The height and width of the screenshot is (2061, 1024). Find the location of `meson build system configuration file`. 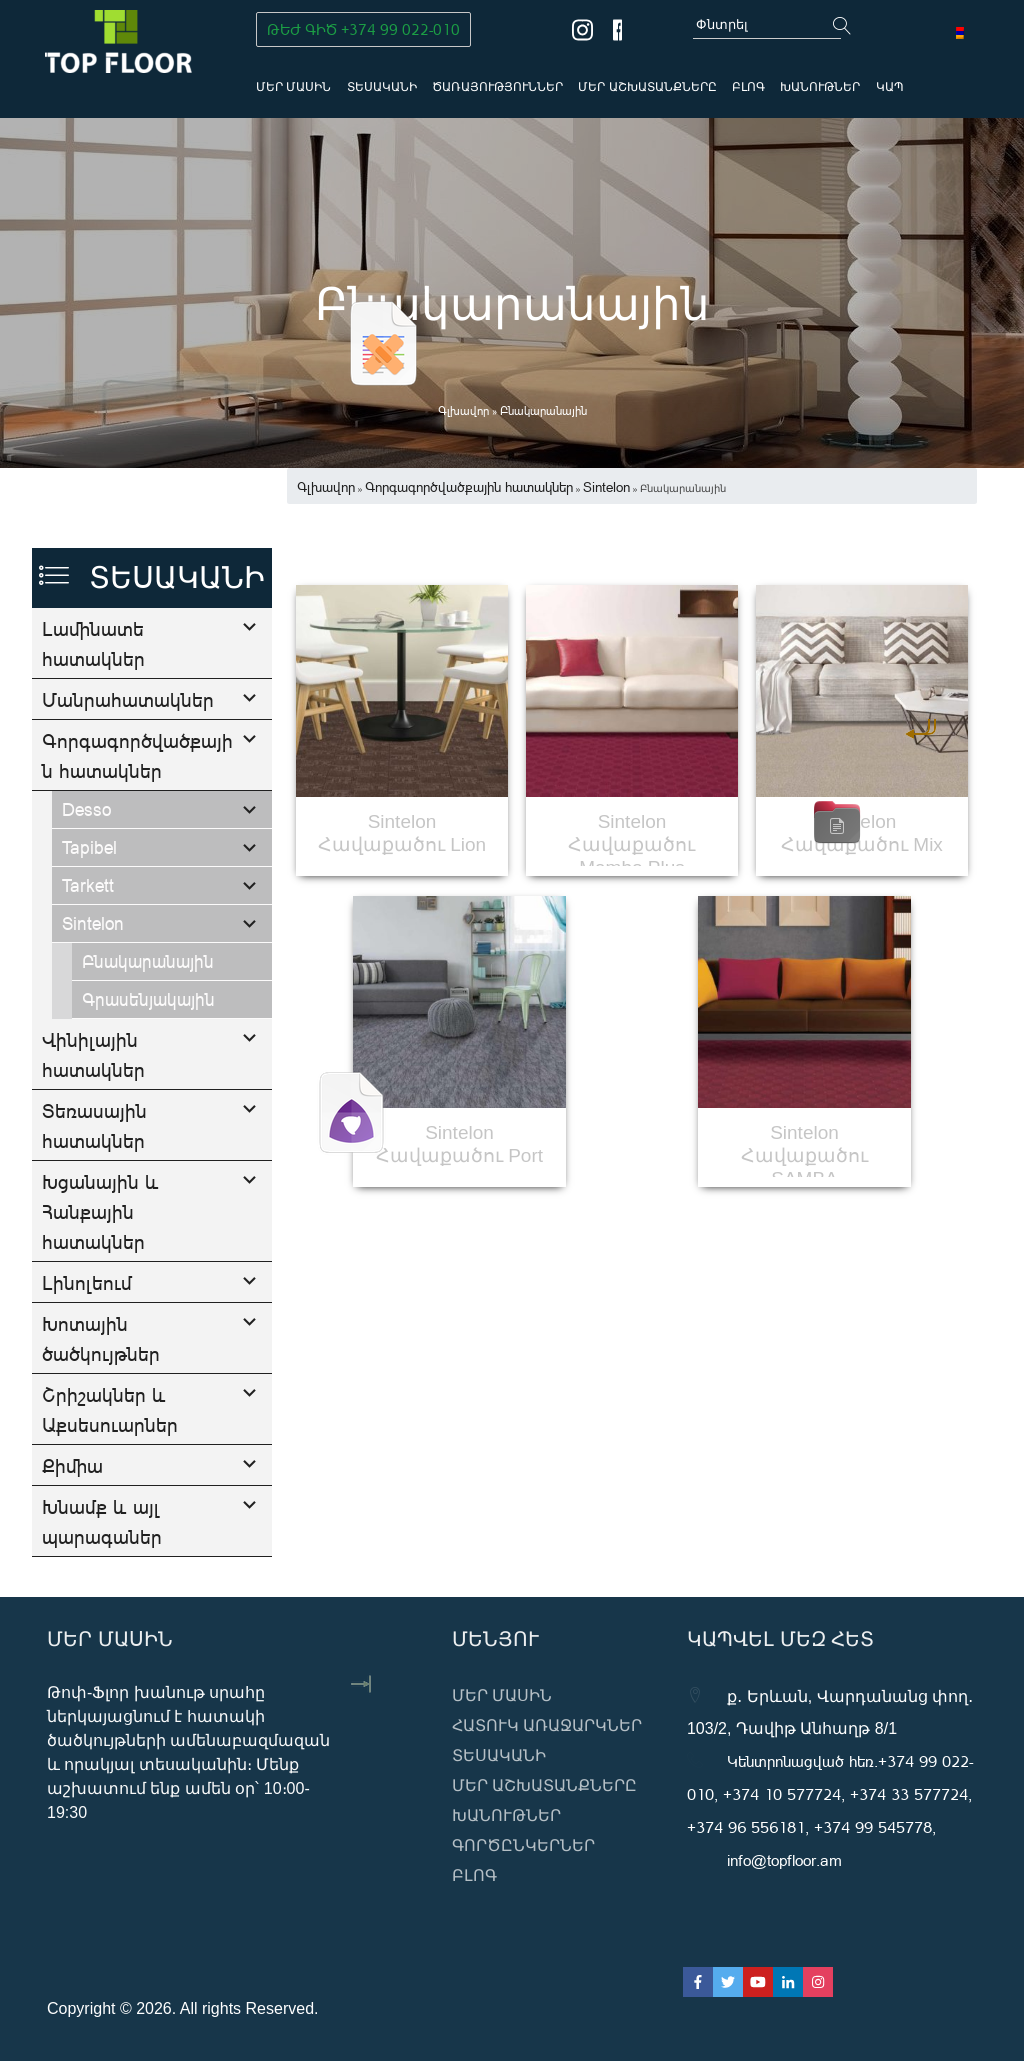

meson build system configuration file is located at coordinates (351, 1112).